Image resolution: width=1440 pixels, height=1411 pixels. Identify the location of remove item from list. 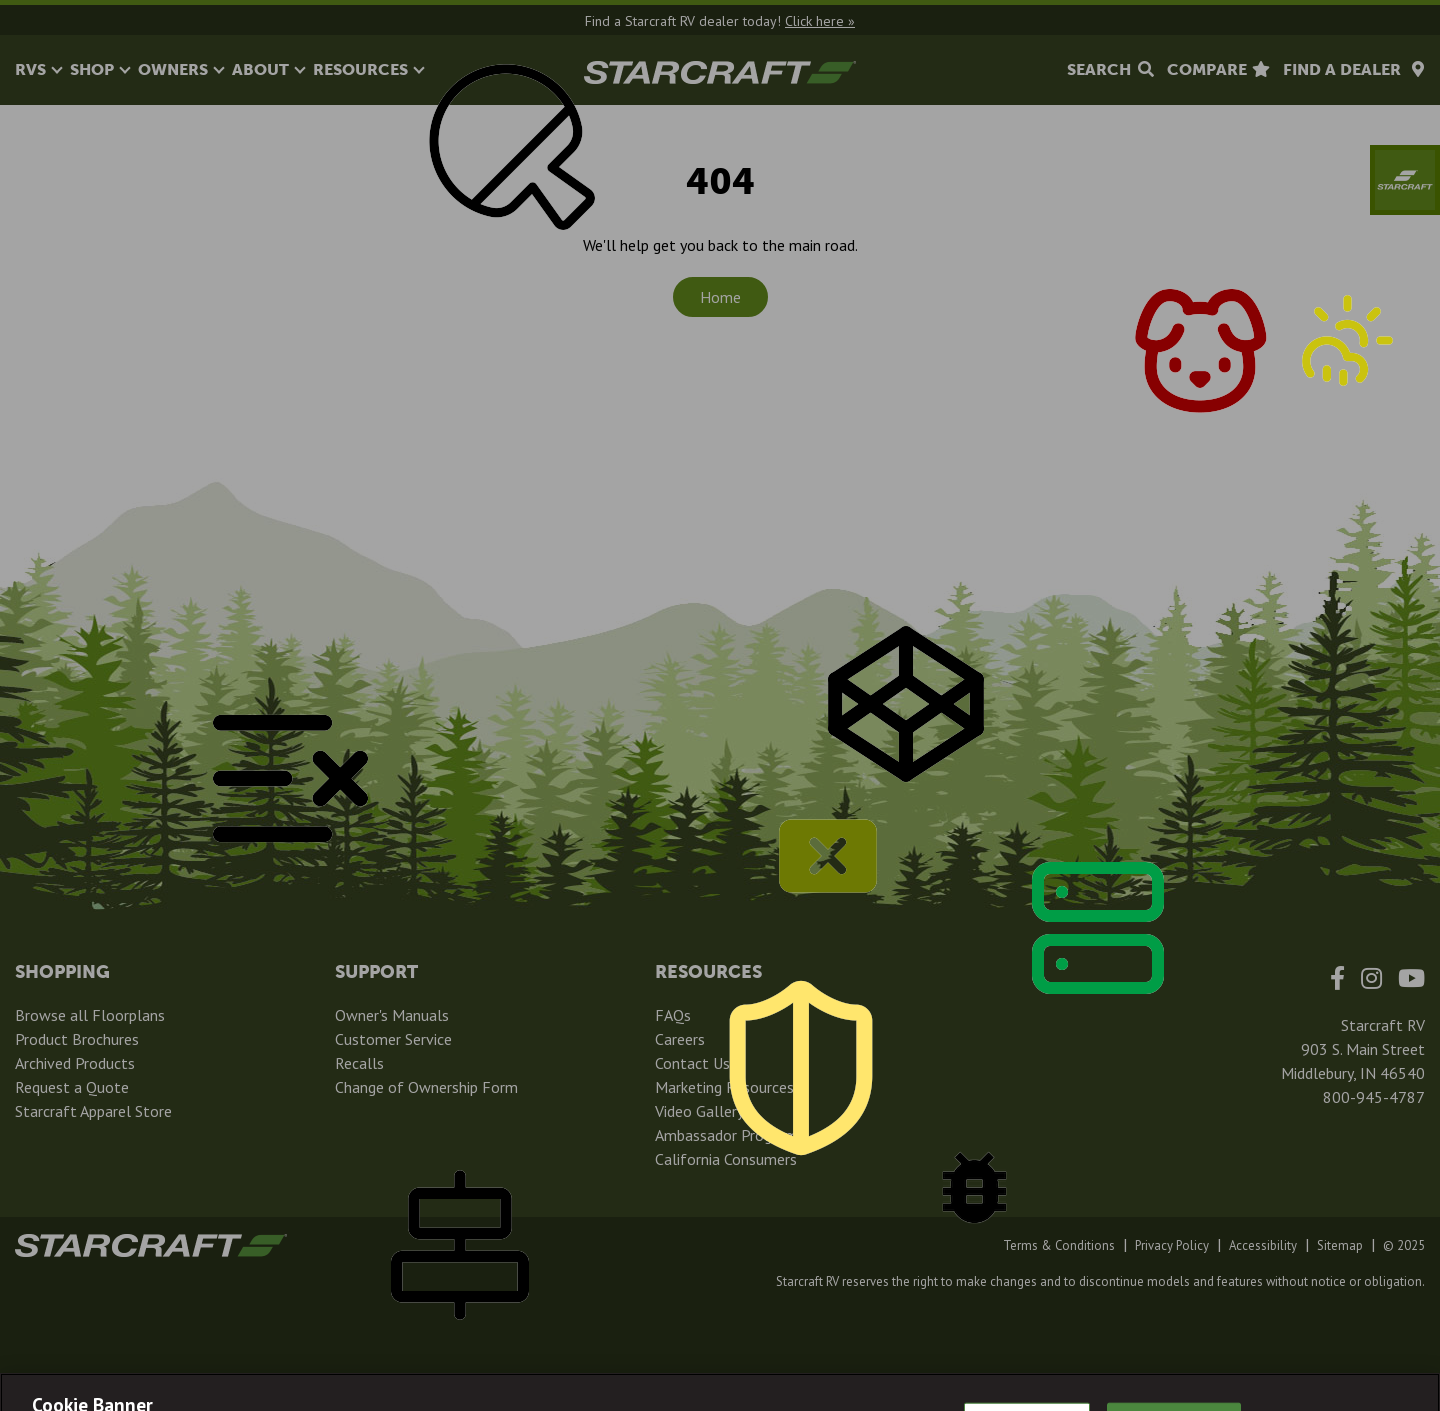
(292, 778).